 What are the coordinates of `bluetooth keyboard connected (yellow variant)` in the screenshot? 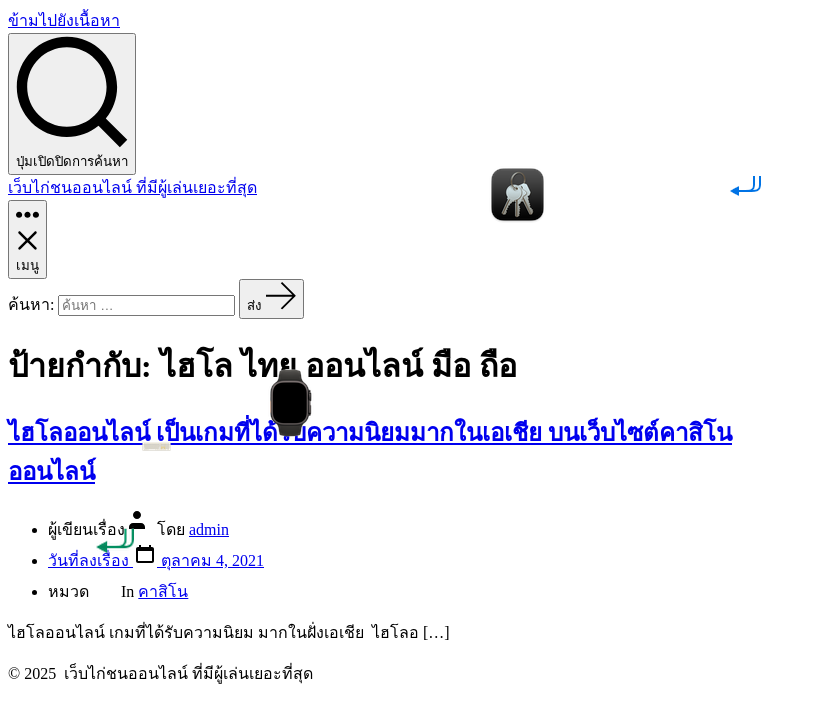 It's located at (156, 446).